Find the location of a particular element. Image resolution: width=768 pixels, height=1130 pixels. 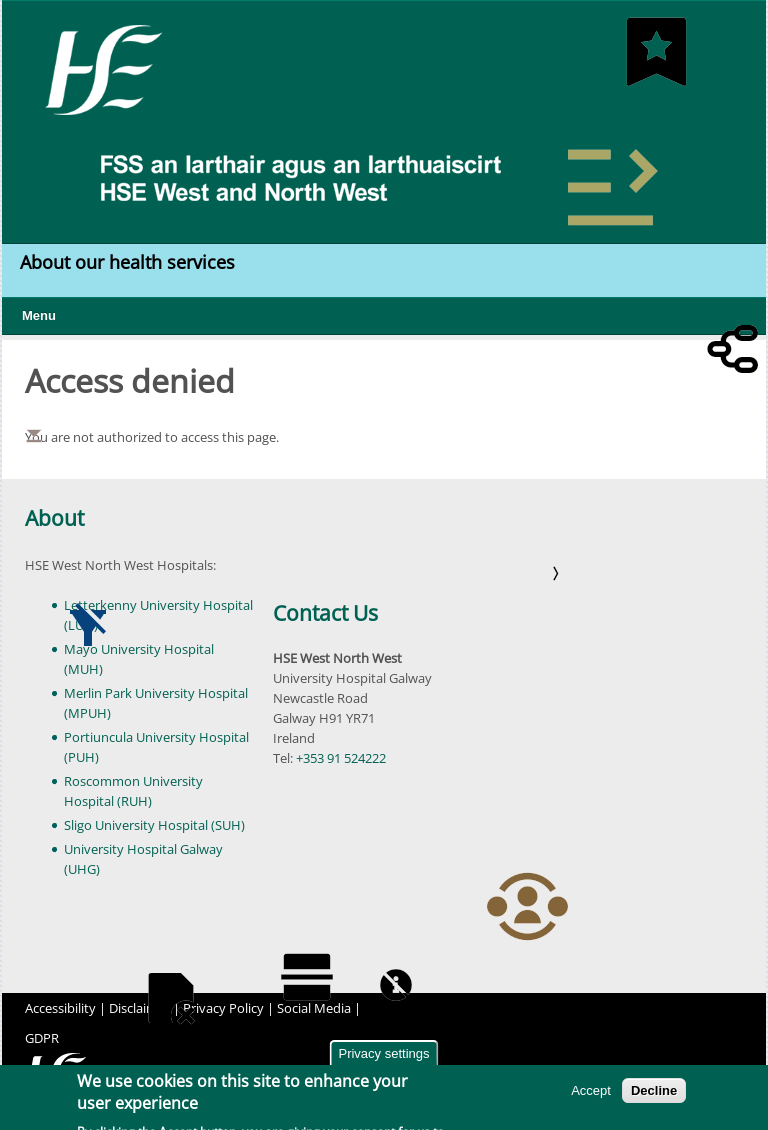

clear all active filters is located at coordinates (88, 626).